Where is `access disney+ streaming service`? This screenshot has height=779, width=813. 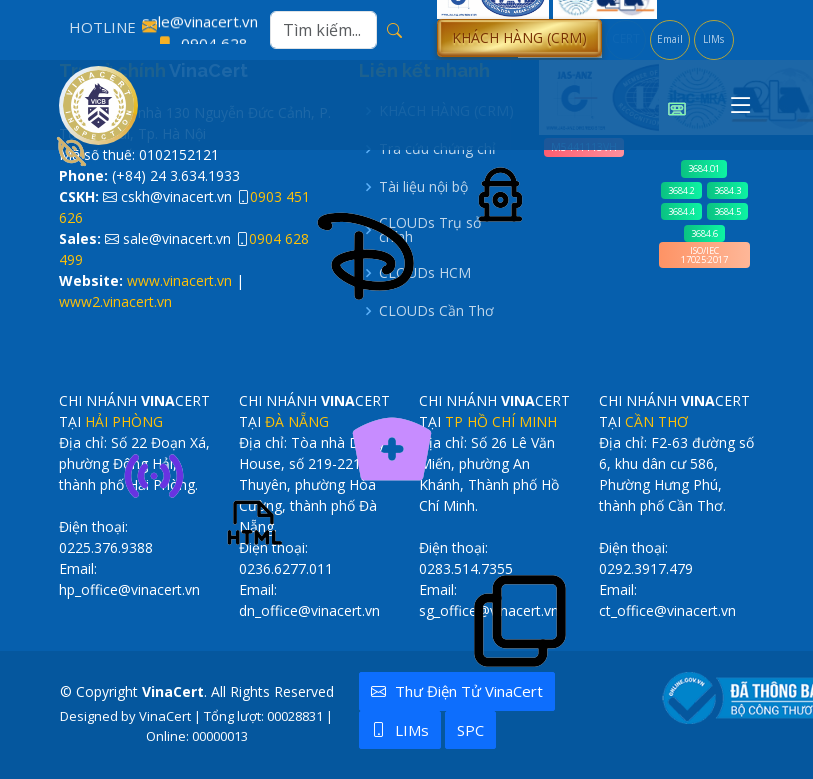
access disney+ streaming service is located at coordinates (368, 254).